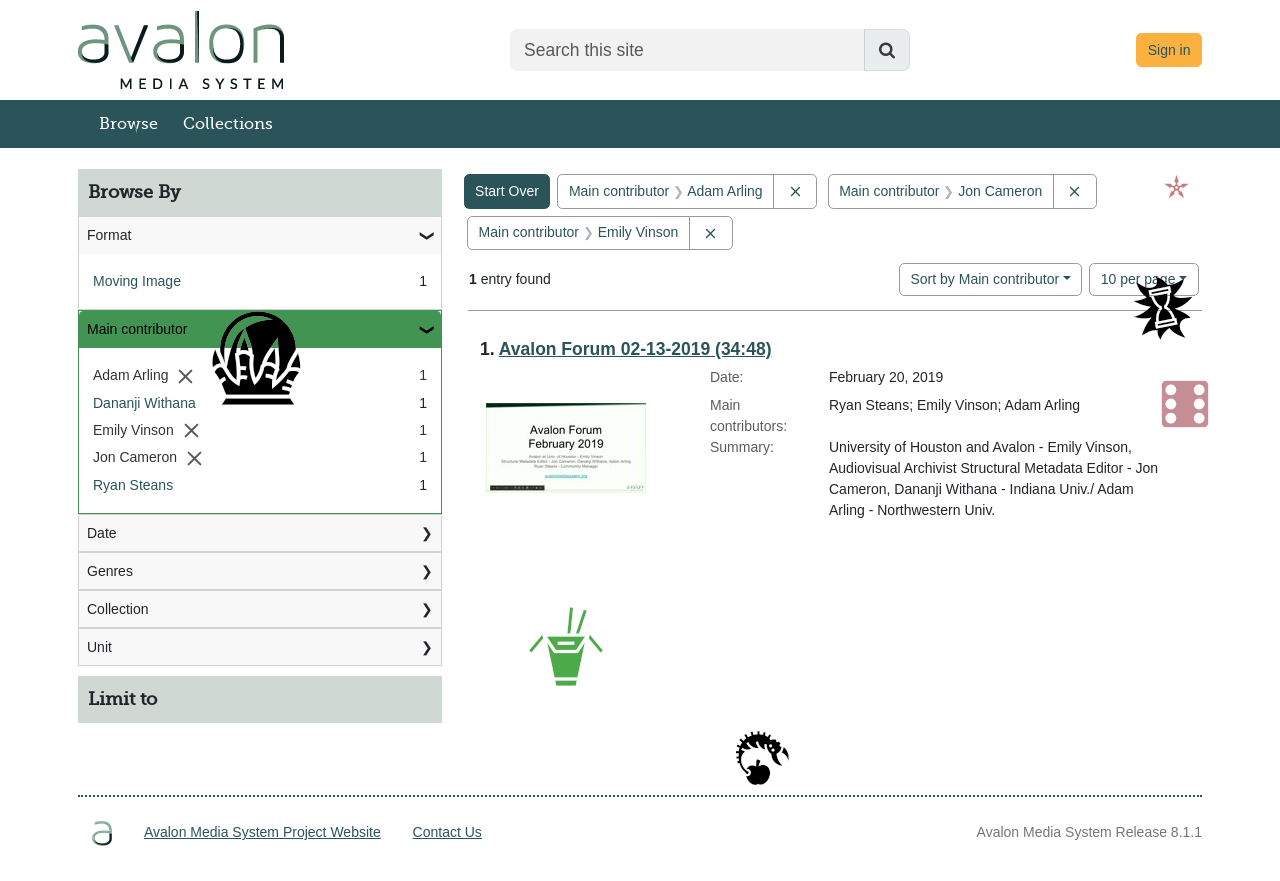 Image resolution: width=1280 pixels, height=881 pixels. Describe the element at coordinates (1176, 186) in the screenshot. I see `ninja or stealth game mode` at that location.